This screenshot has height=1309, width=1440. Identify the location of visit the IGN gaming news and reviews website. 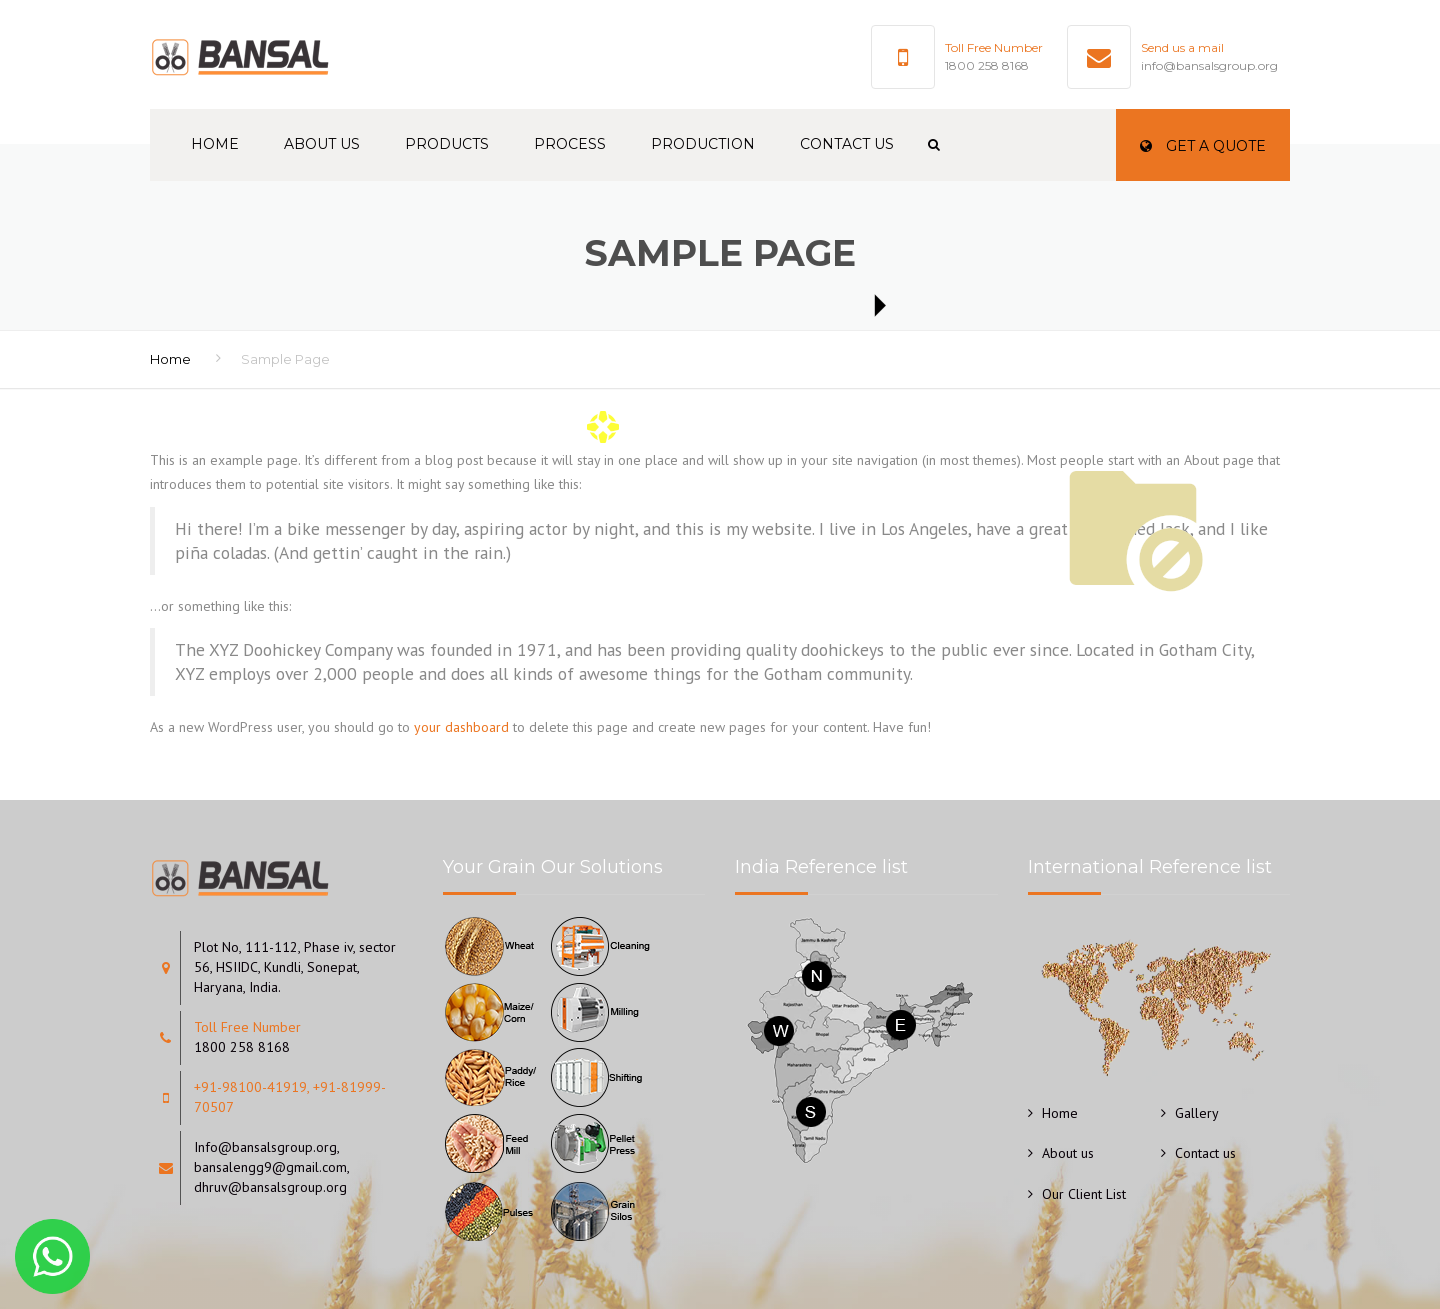
(603, 427).